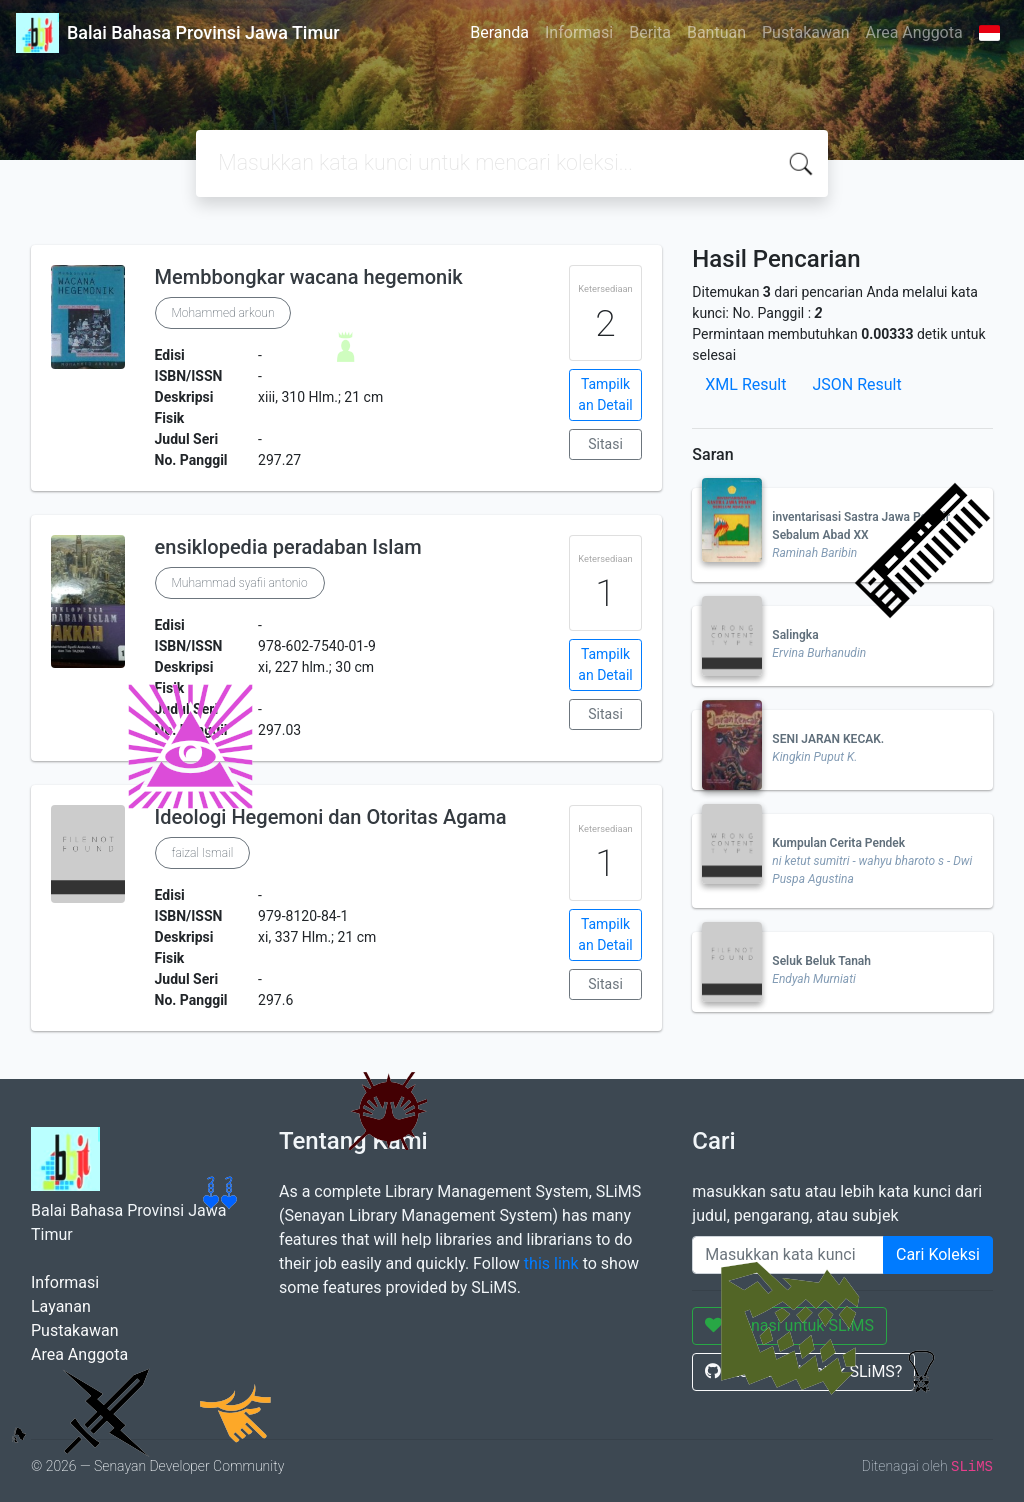  Describe the element at coordinates (921, 1371) in the screenshot. I see `browse jewelry or accessories` at that location.